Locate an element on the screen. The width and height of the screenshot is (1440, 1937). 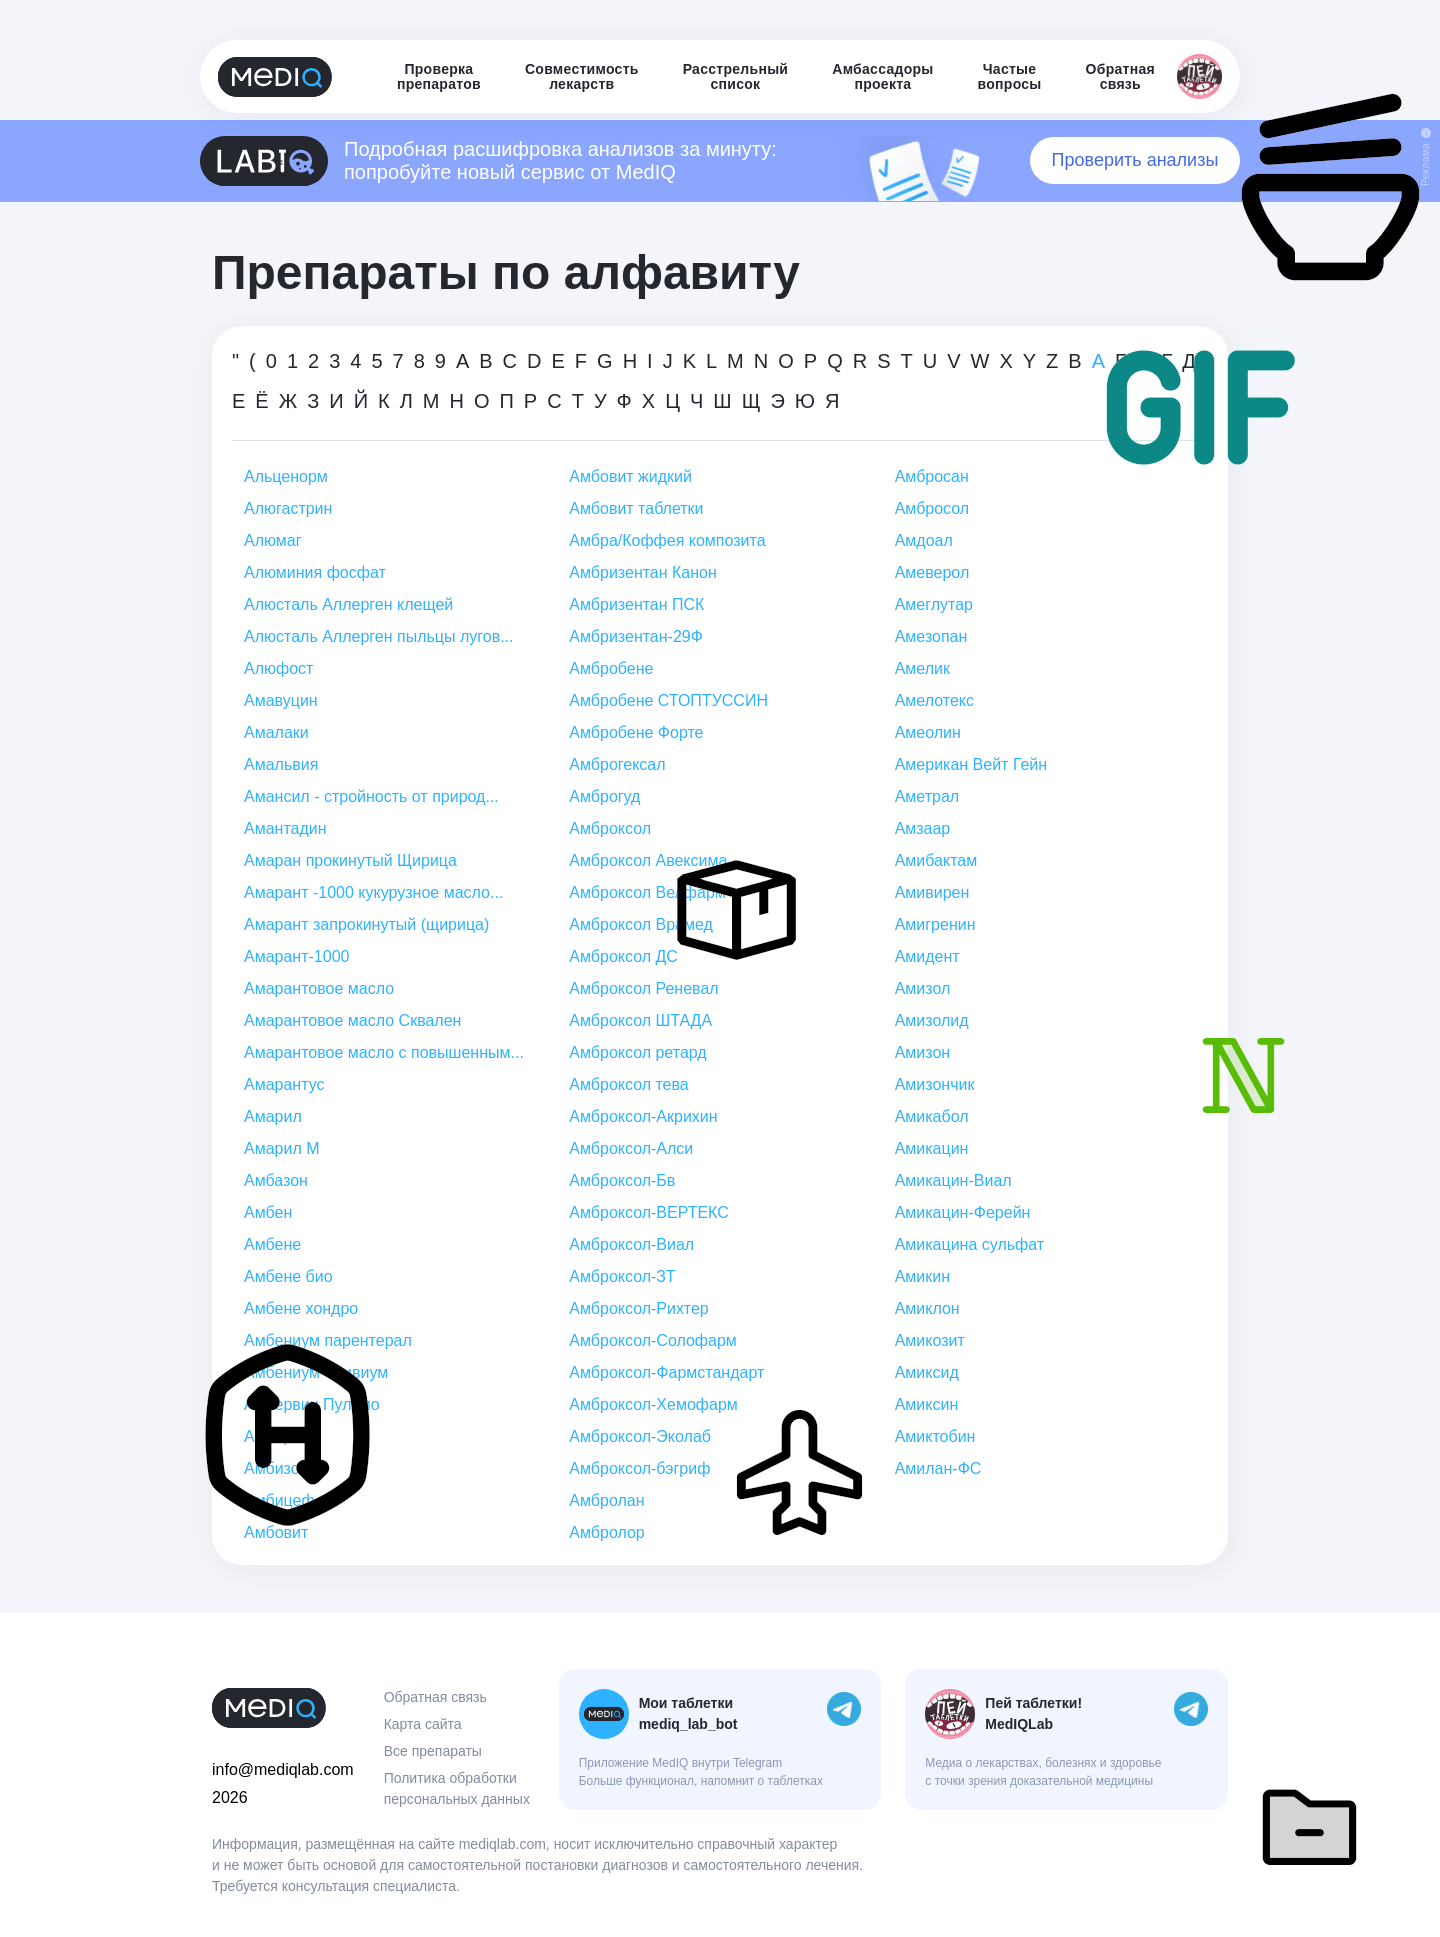
visit HackerRank coding platform is located at coordinates (288, 1435).